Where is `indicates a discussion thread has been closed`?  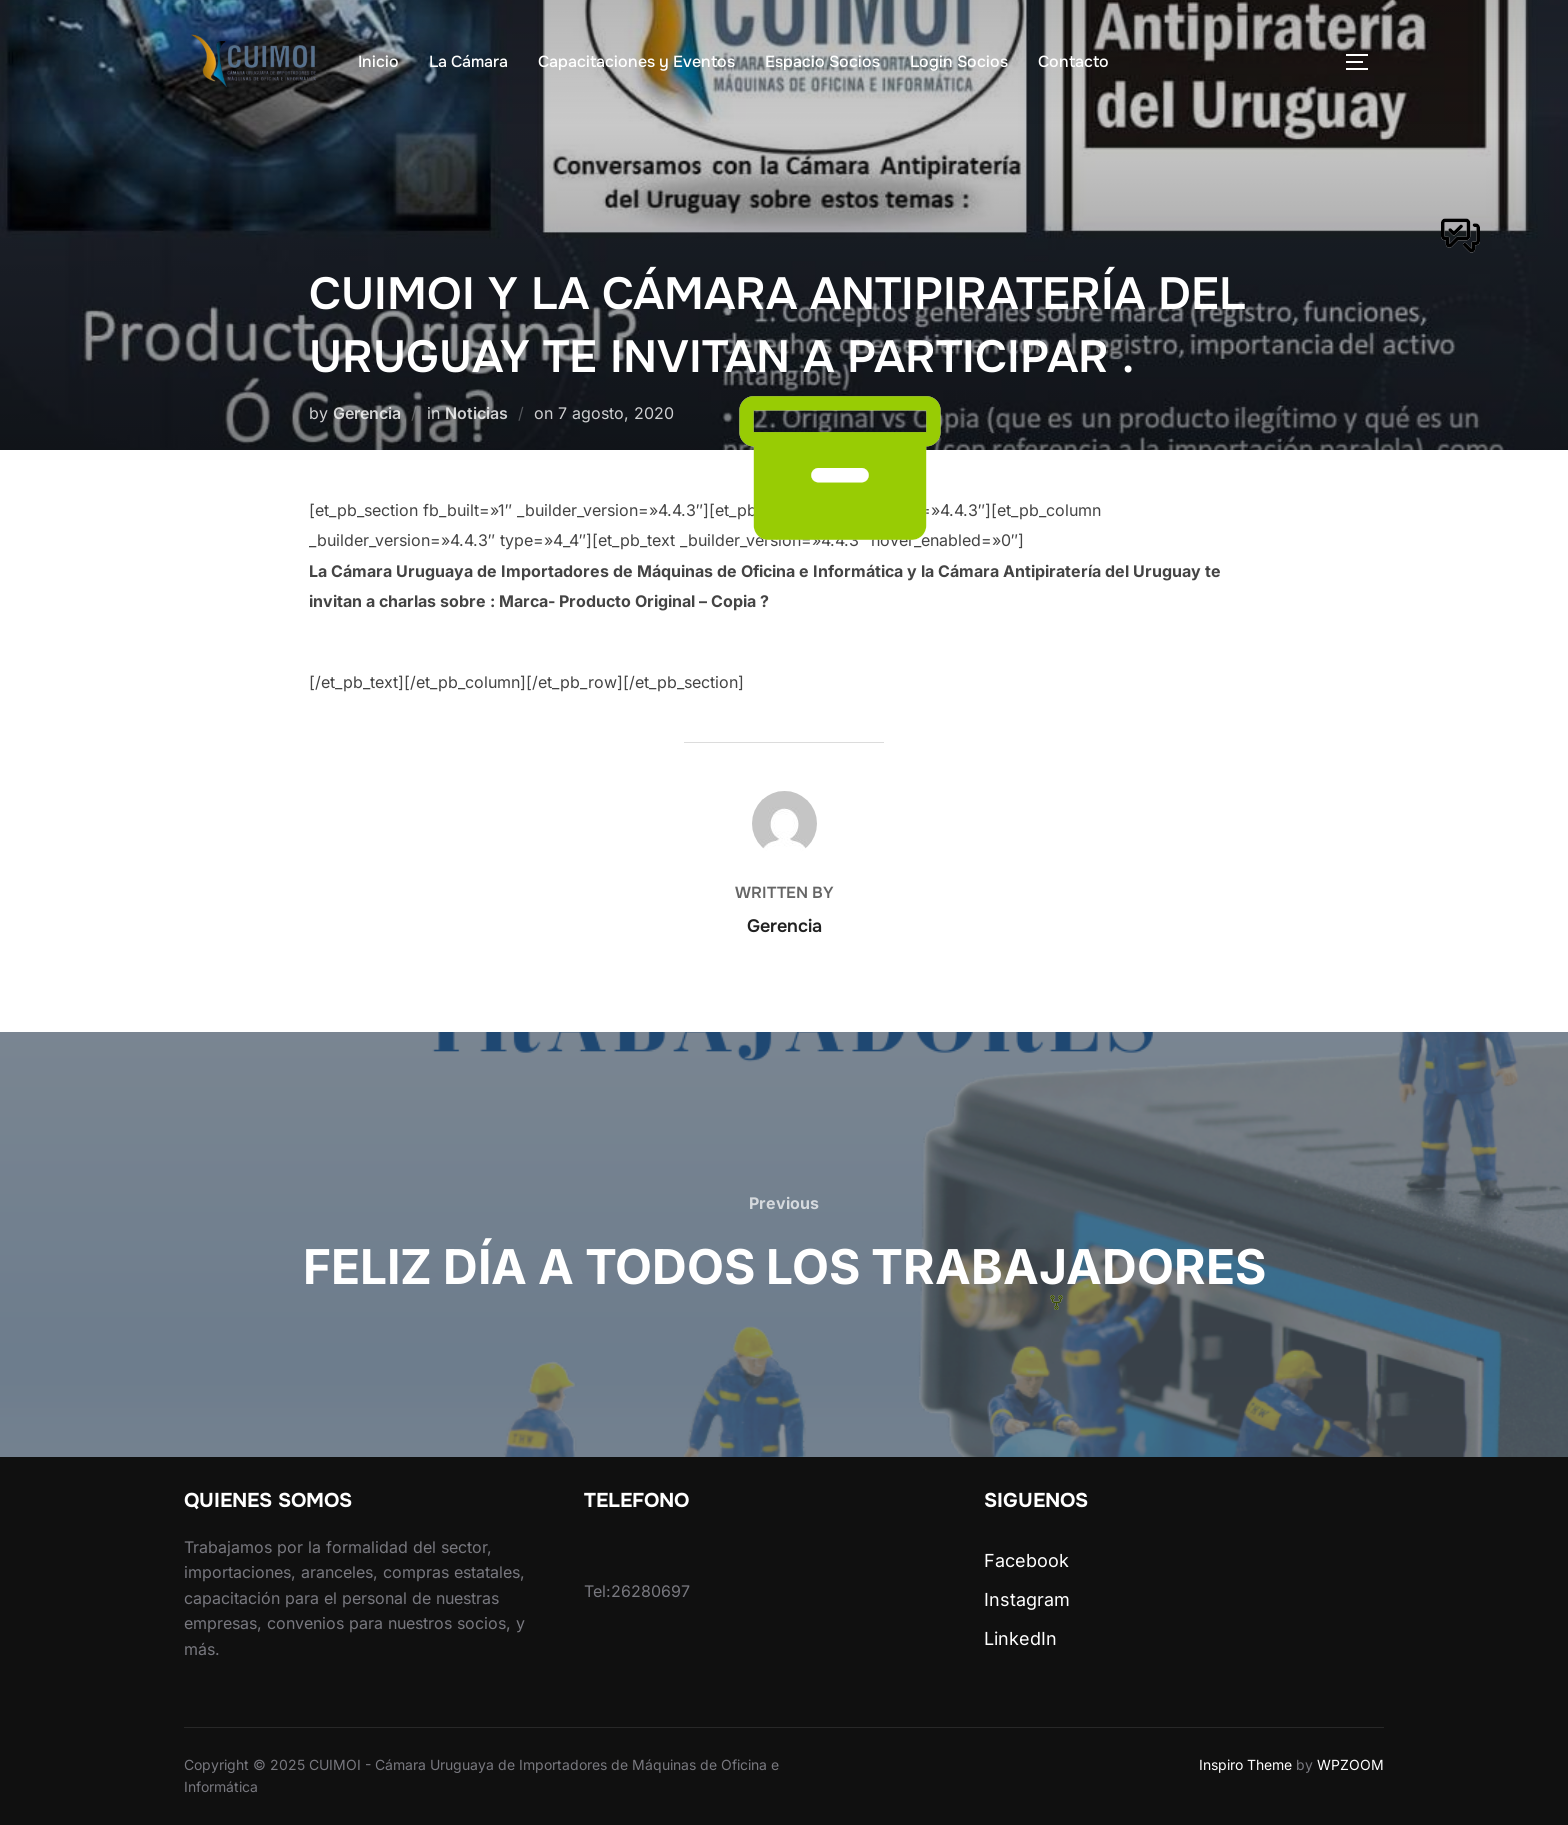 indicates a discussion thread has been closed is located at coordinates (1460, 235).